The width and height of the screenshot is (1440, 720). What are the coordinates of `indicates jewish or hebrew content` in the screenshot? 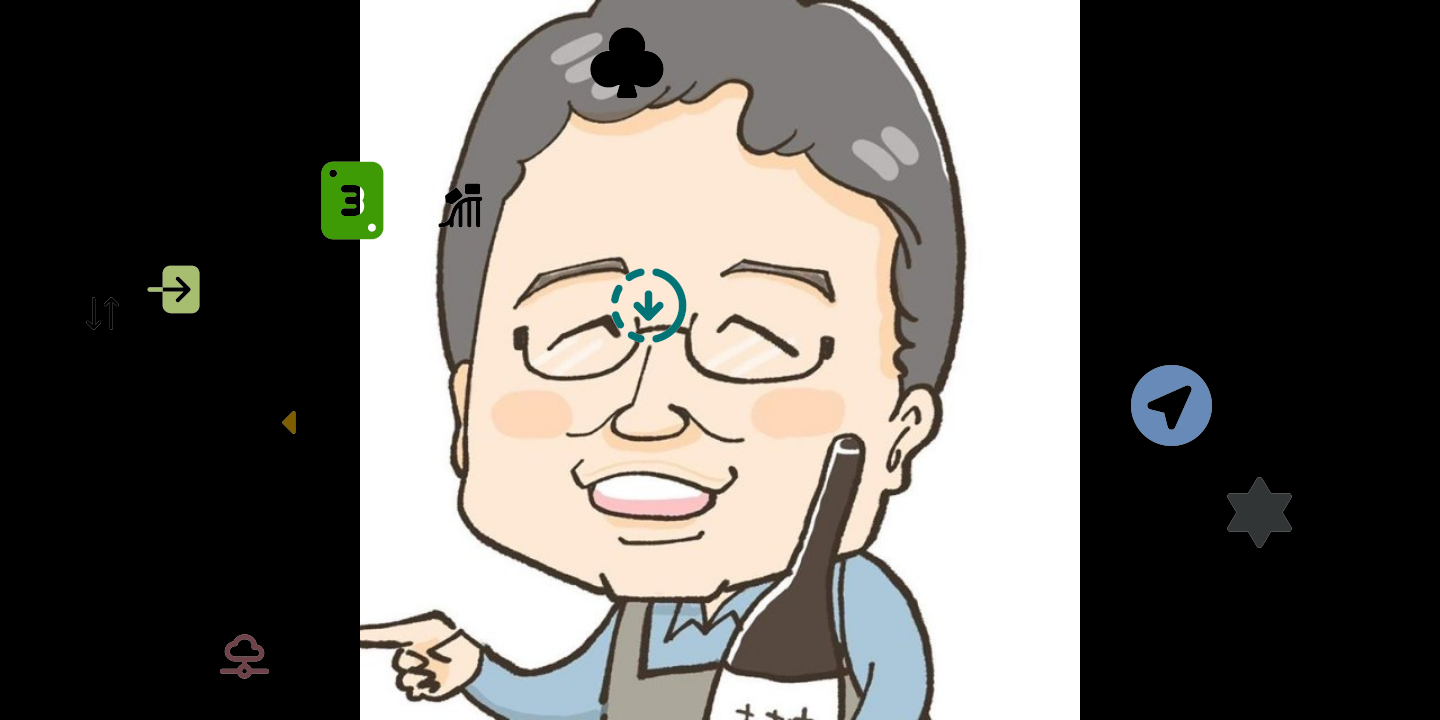 It's located at (1259, 512).